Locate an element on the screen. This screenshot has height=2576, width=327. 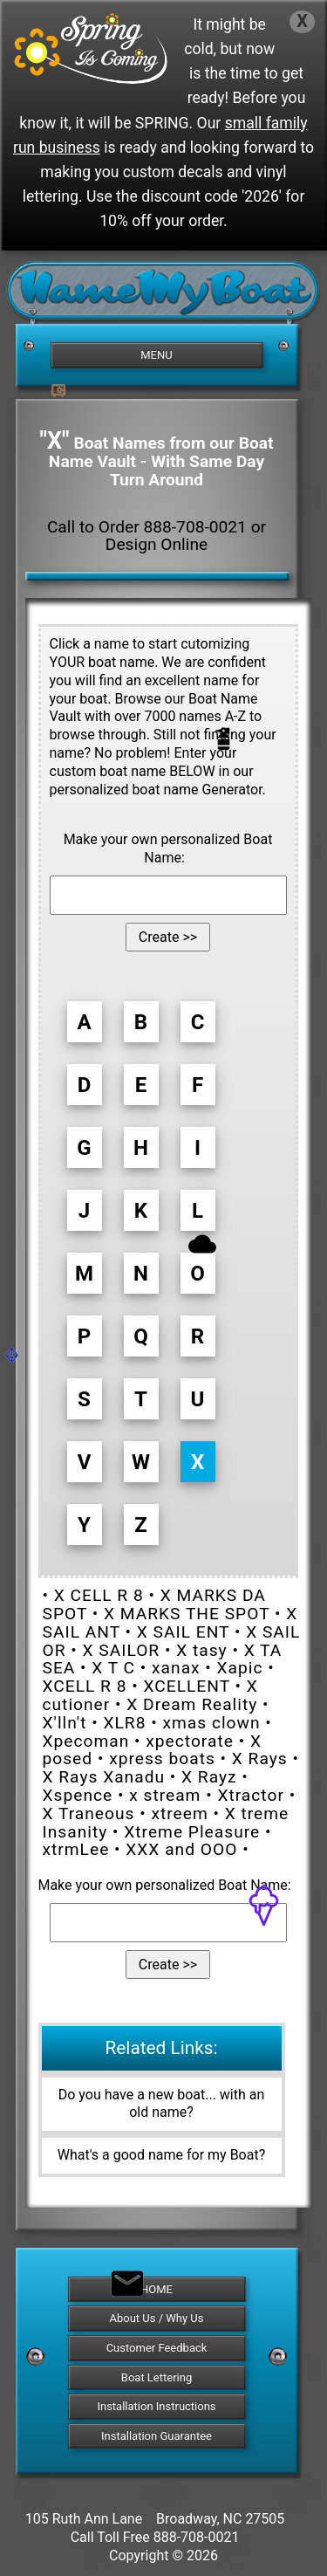
access your email inbox is located at coordinates (127, 2284).